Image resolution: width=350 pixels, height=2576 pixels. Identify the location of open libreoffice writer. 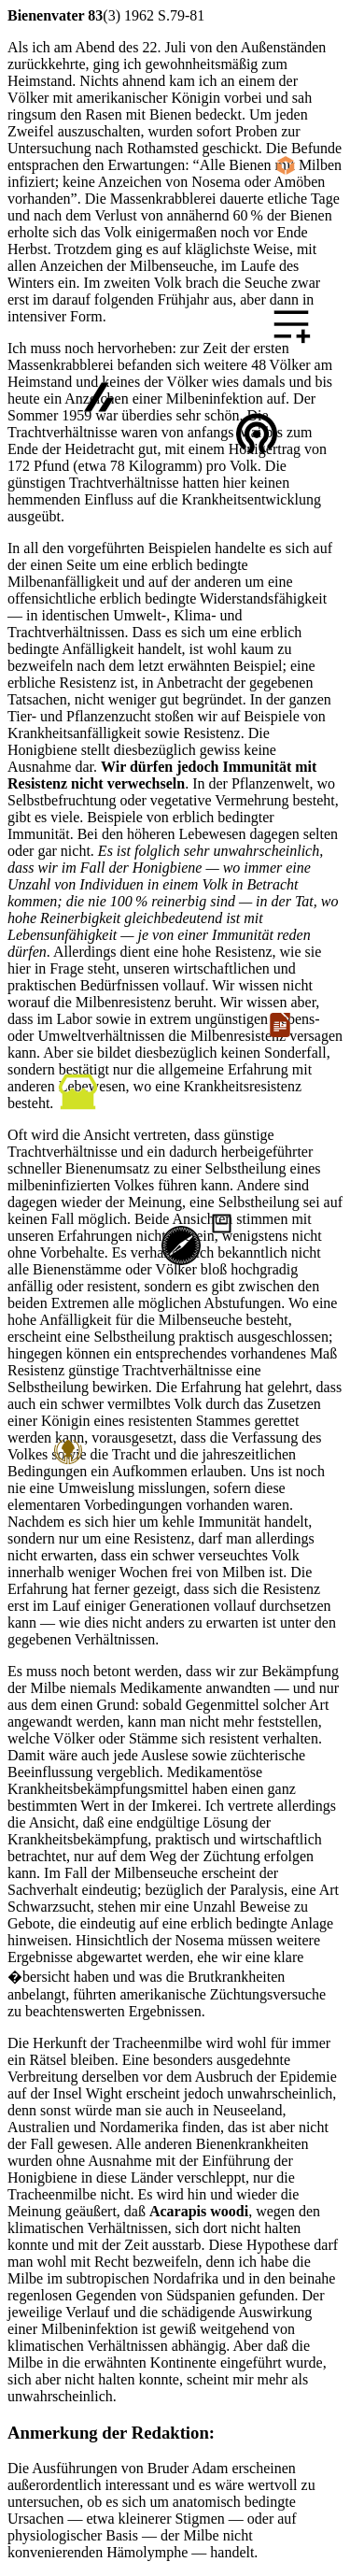
(280, 1025).